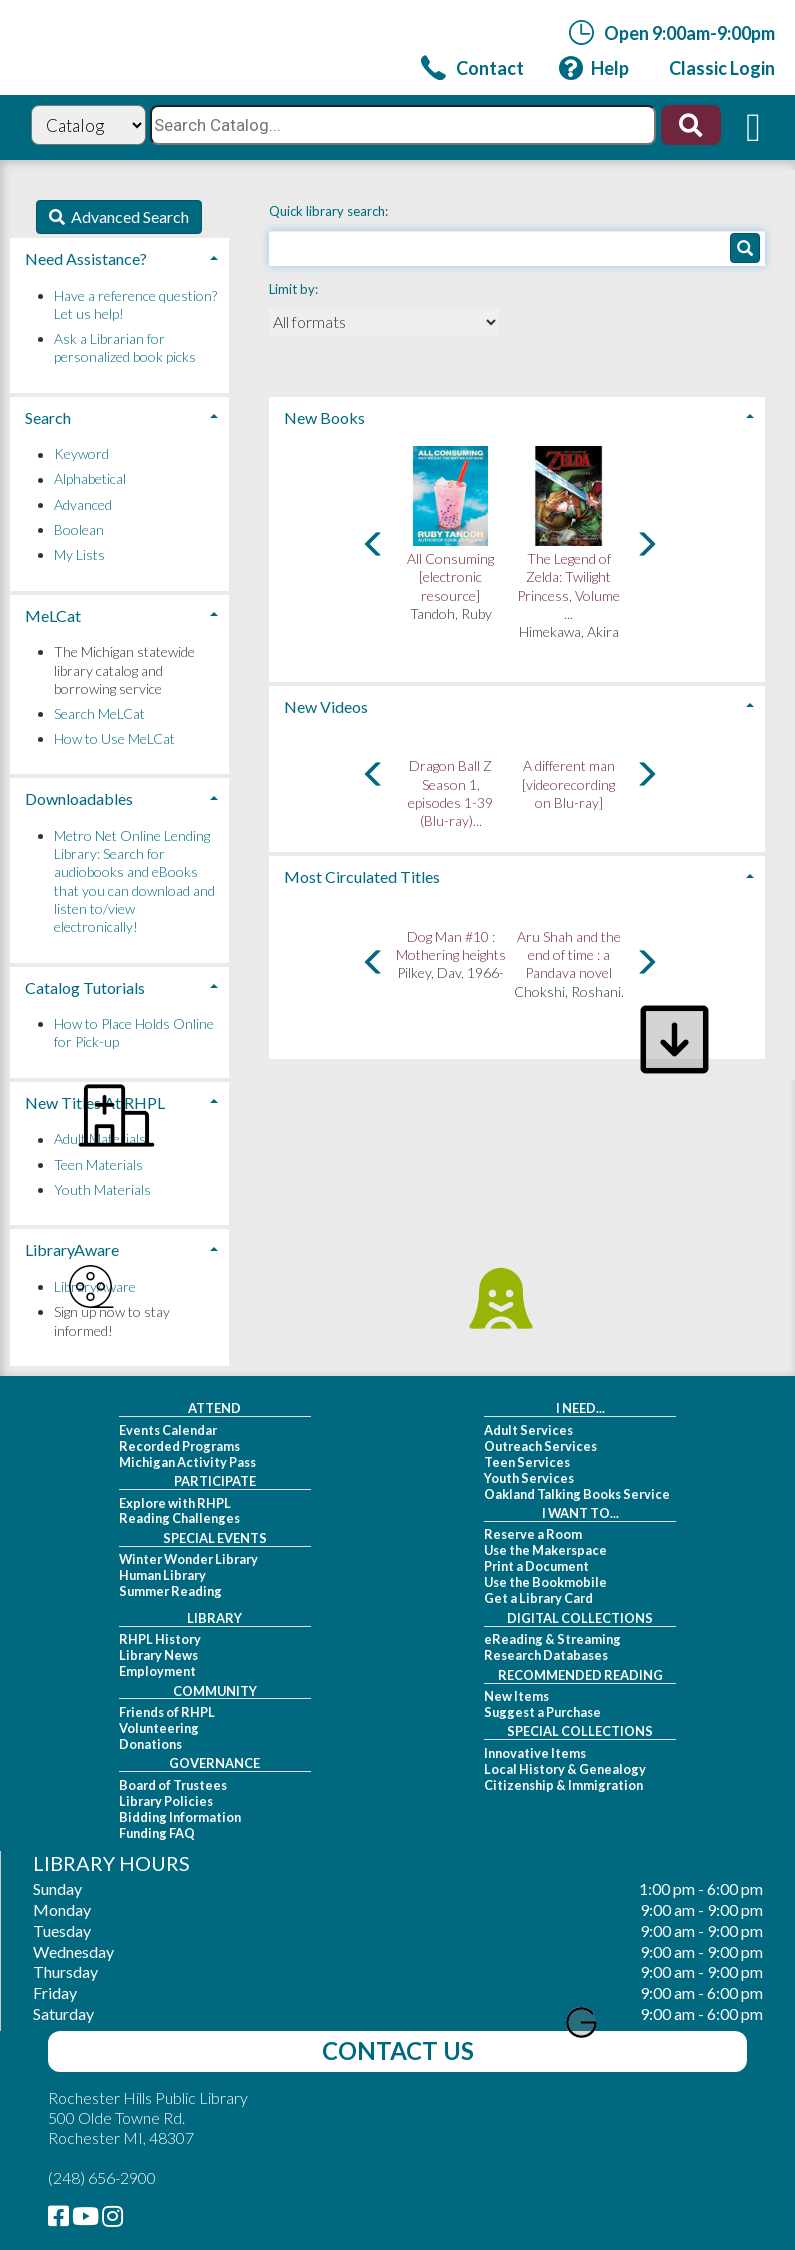 This screenshot has height=2250, width=795. What do you see at coordinates (501, 1302) in the screenshot?
I see `indicates Linux operating system compatibility` at bounding box center [501, 1302].